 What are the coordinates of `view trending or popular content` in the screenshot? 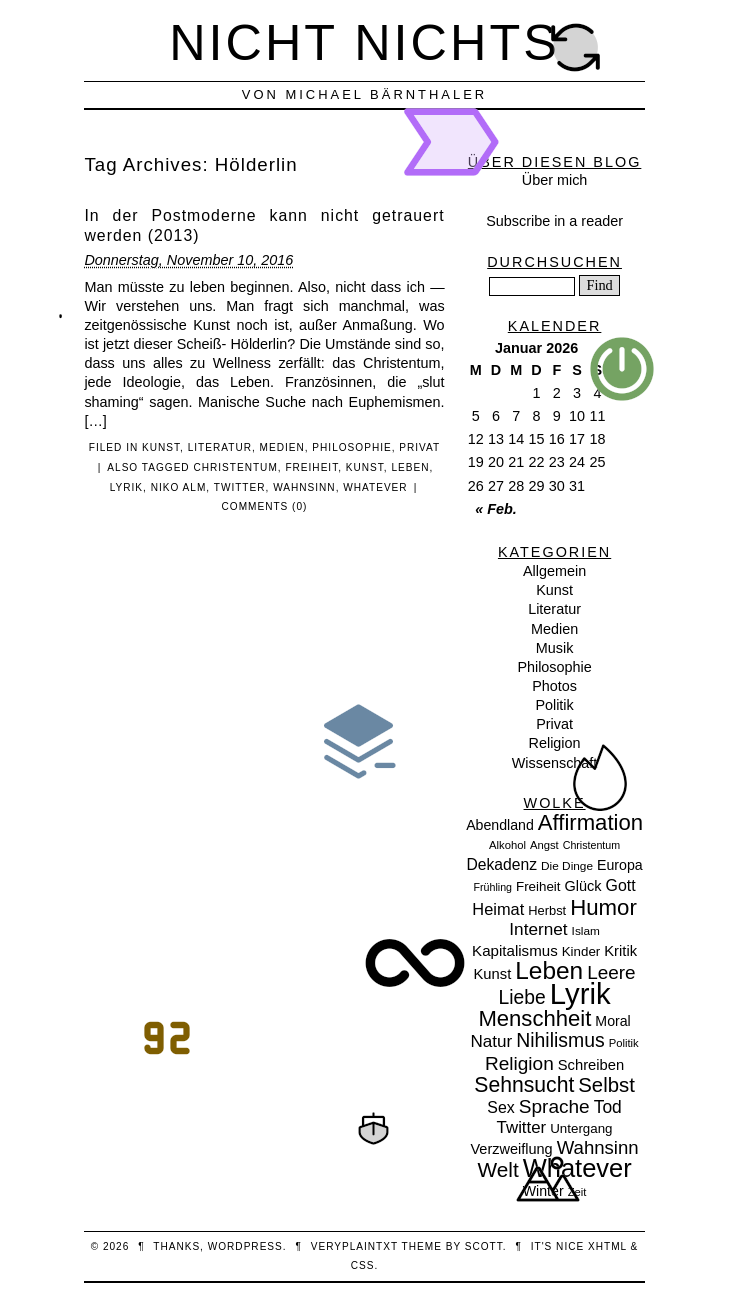 It's located at (600, 779).